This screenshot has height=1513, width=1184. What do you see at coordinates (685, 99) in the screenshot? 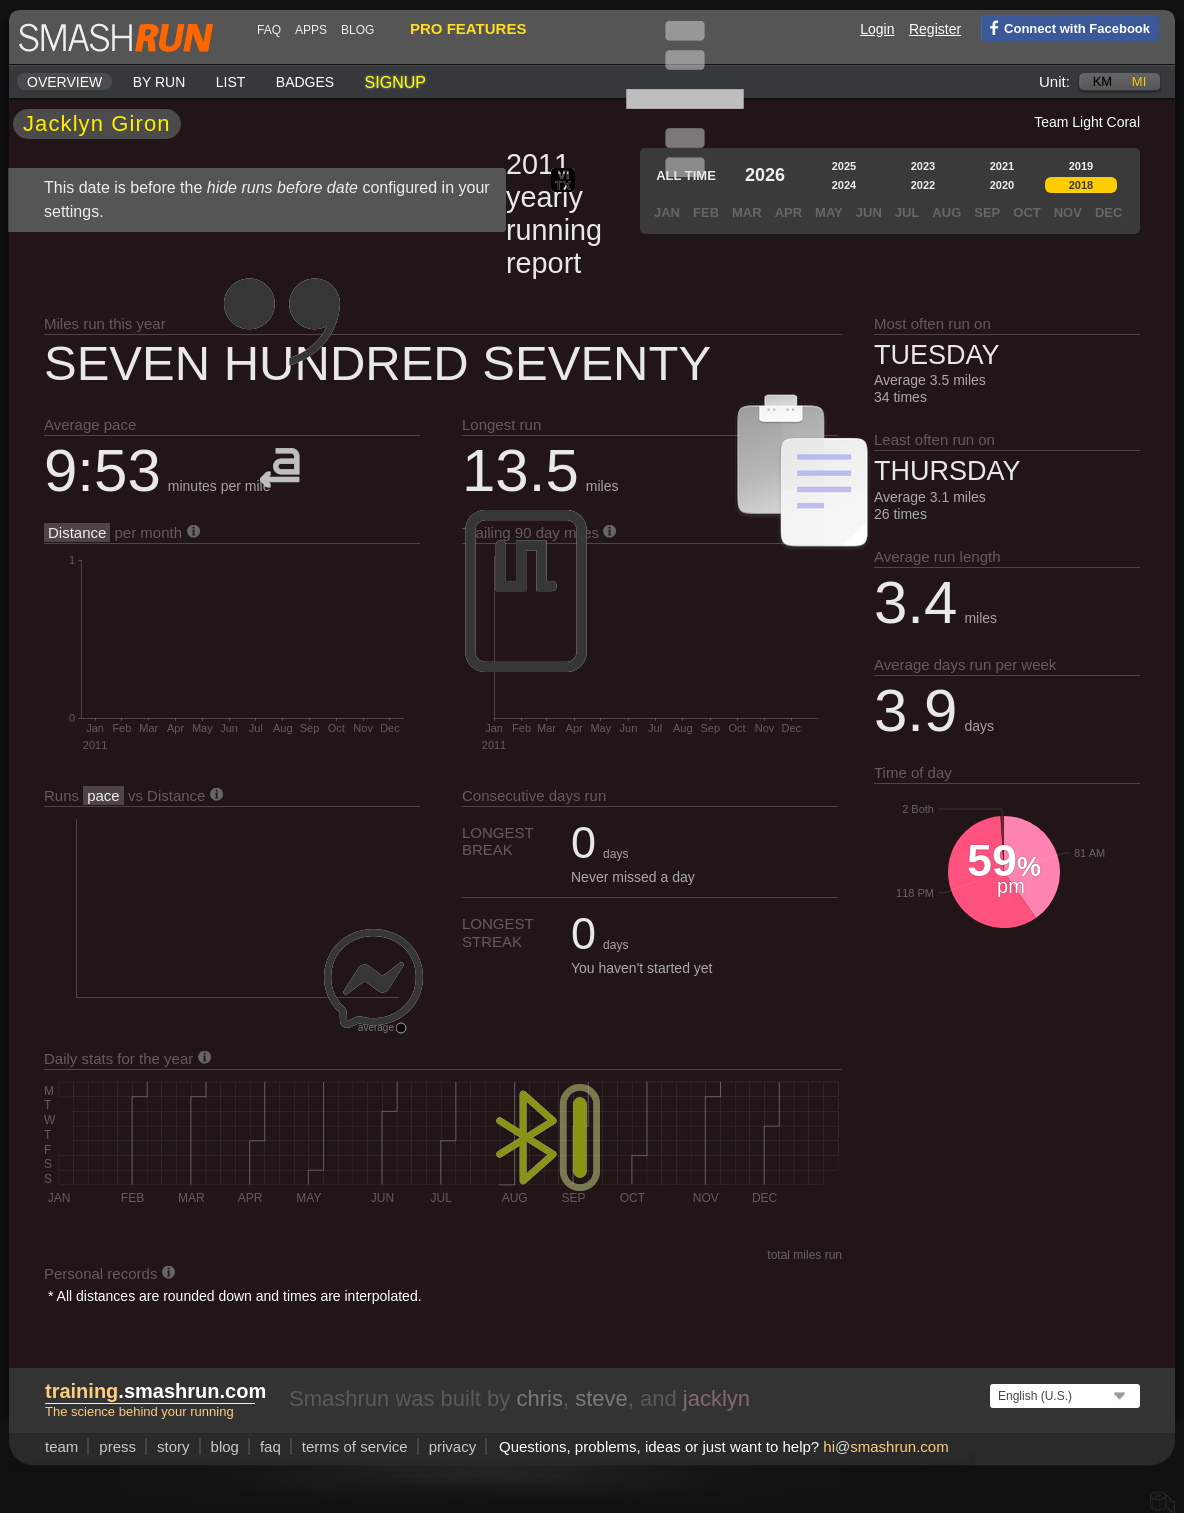
I see `switch to continuous scroll view` at bounding box center [685, 99].